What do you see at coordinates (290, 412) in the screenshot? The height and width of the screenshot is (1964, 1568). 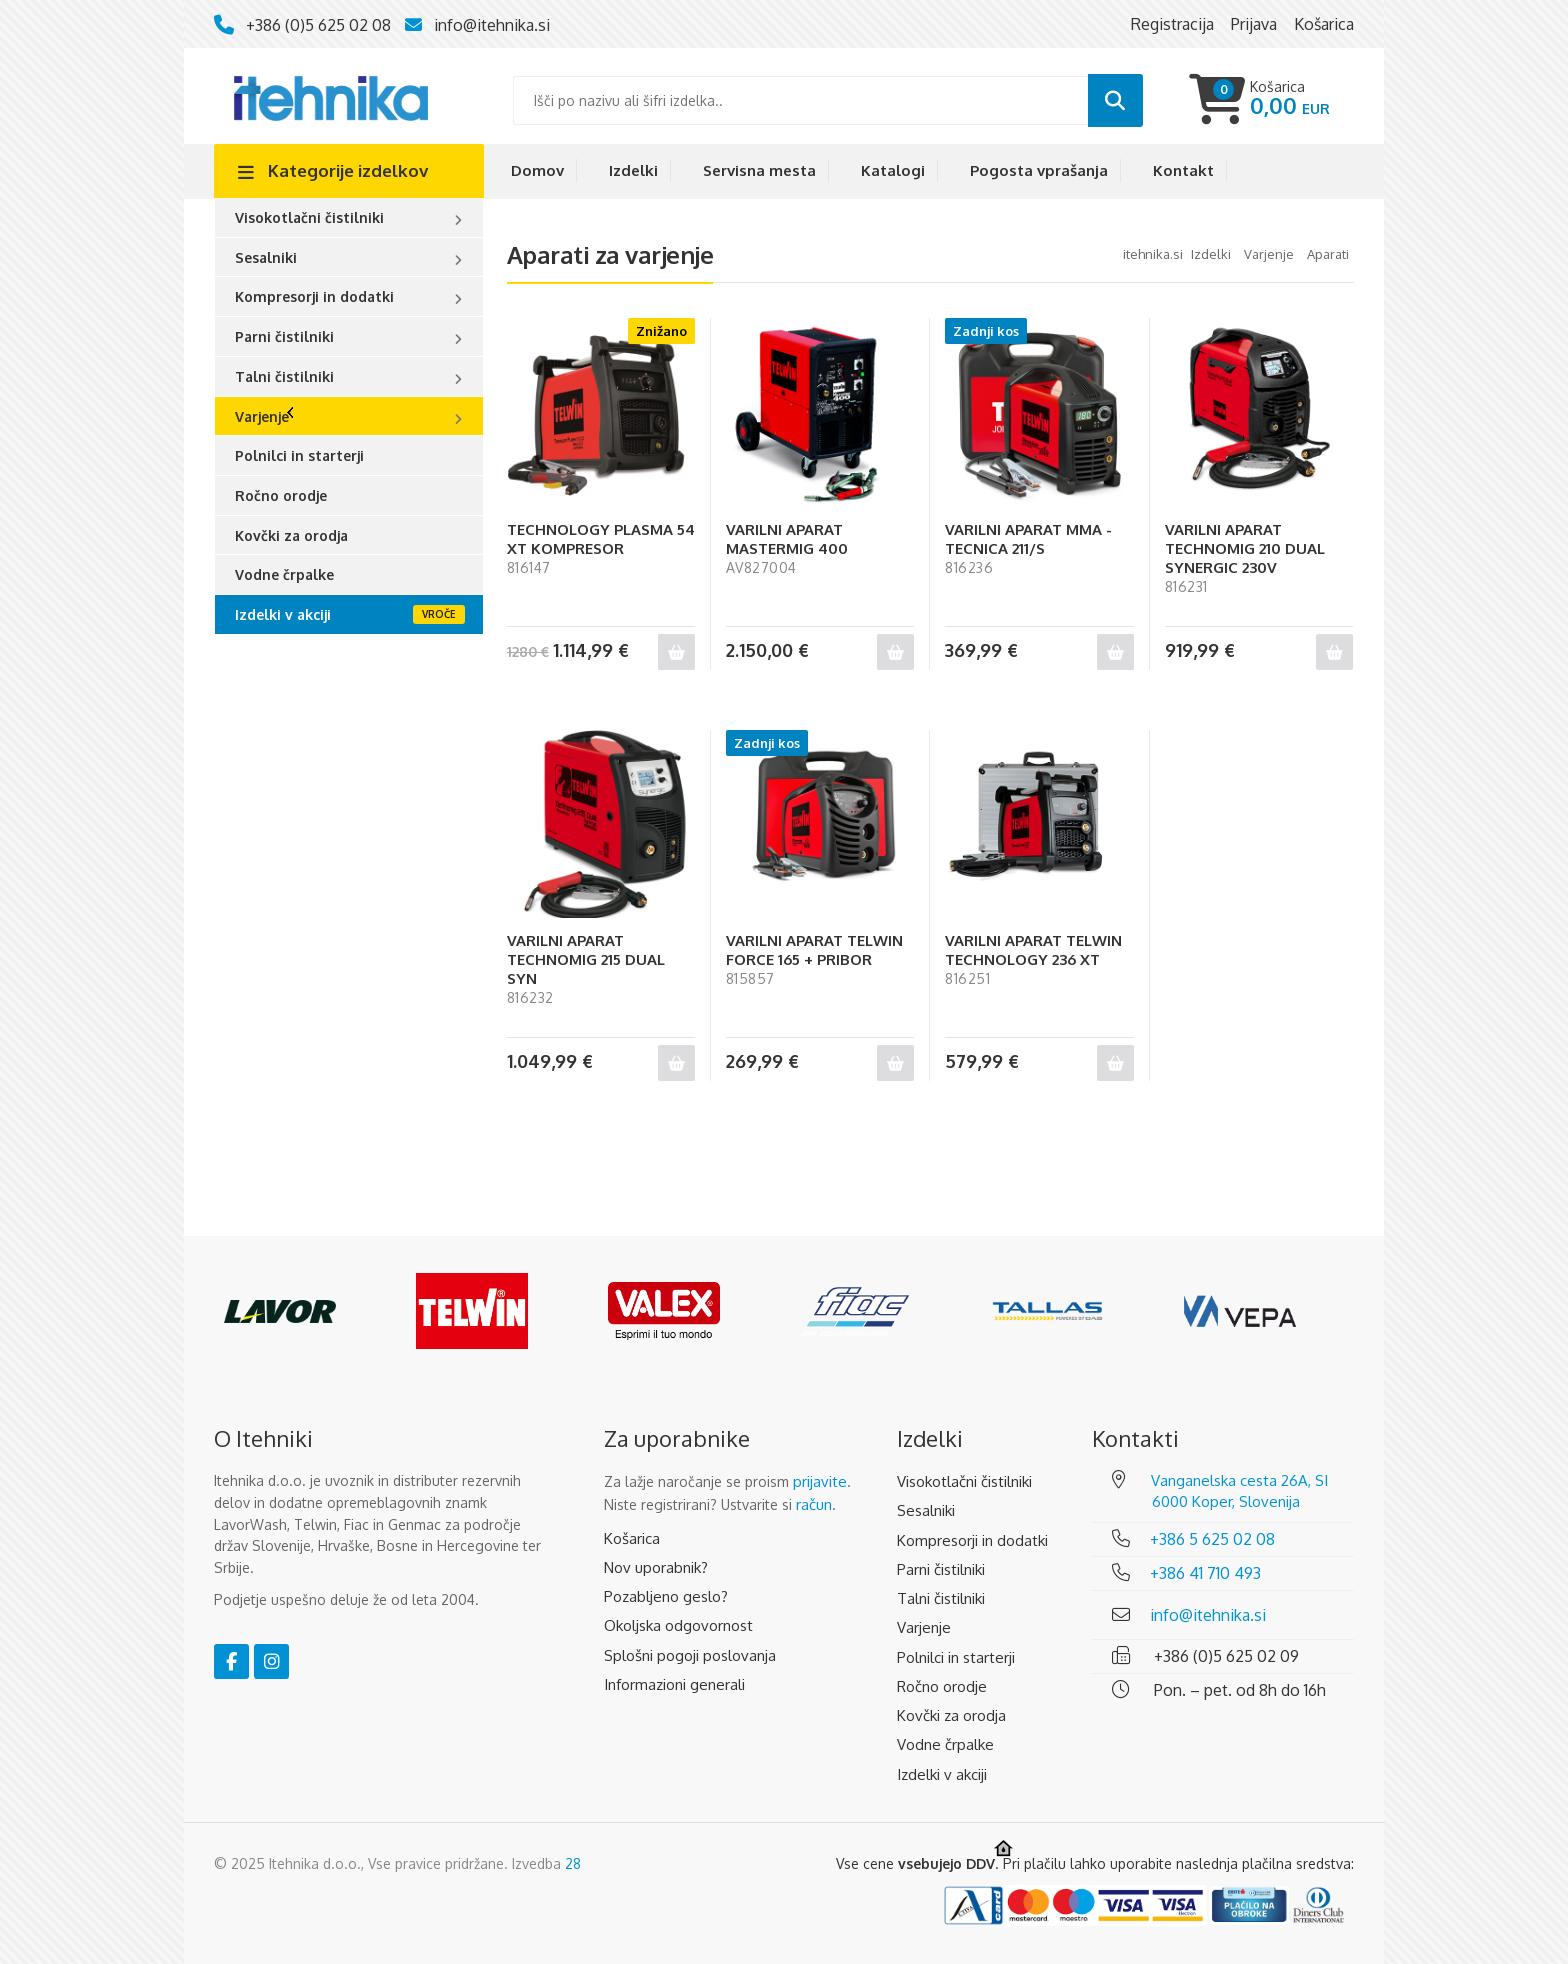 I see `go back to the previous screen` at bounding box center [290, 412].